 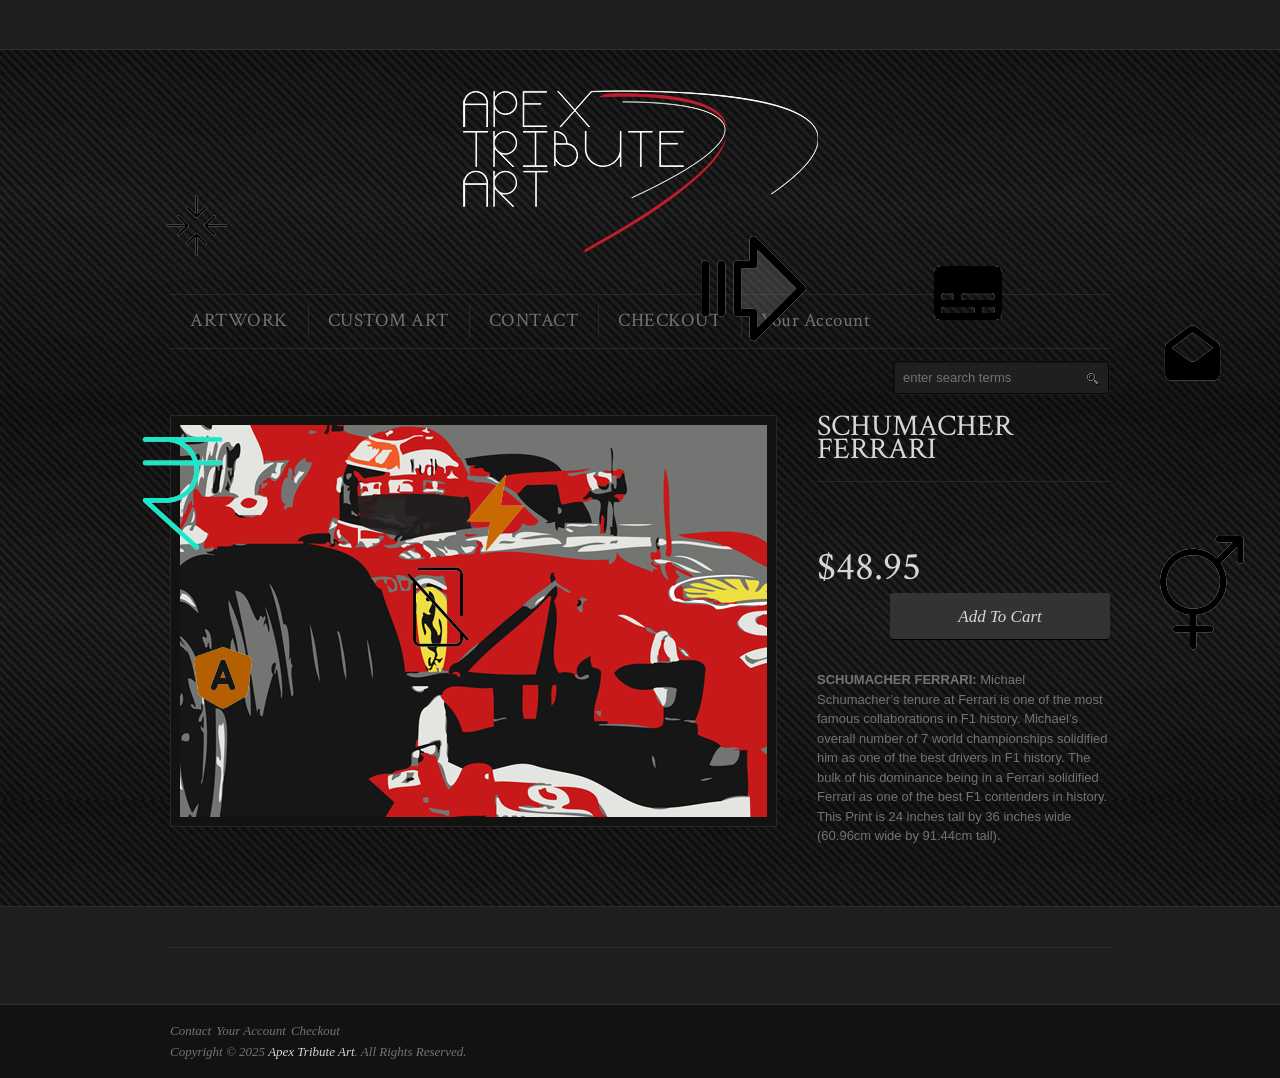 What do you see at coordinates (495, 513) in the screenshot?
I see `toggle camera flash on or off` at bounding box center [495, 513].